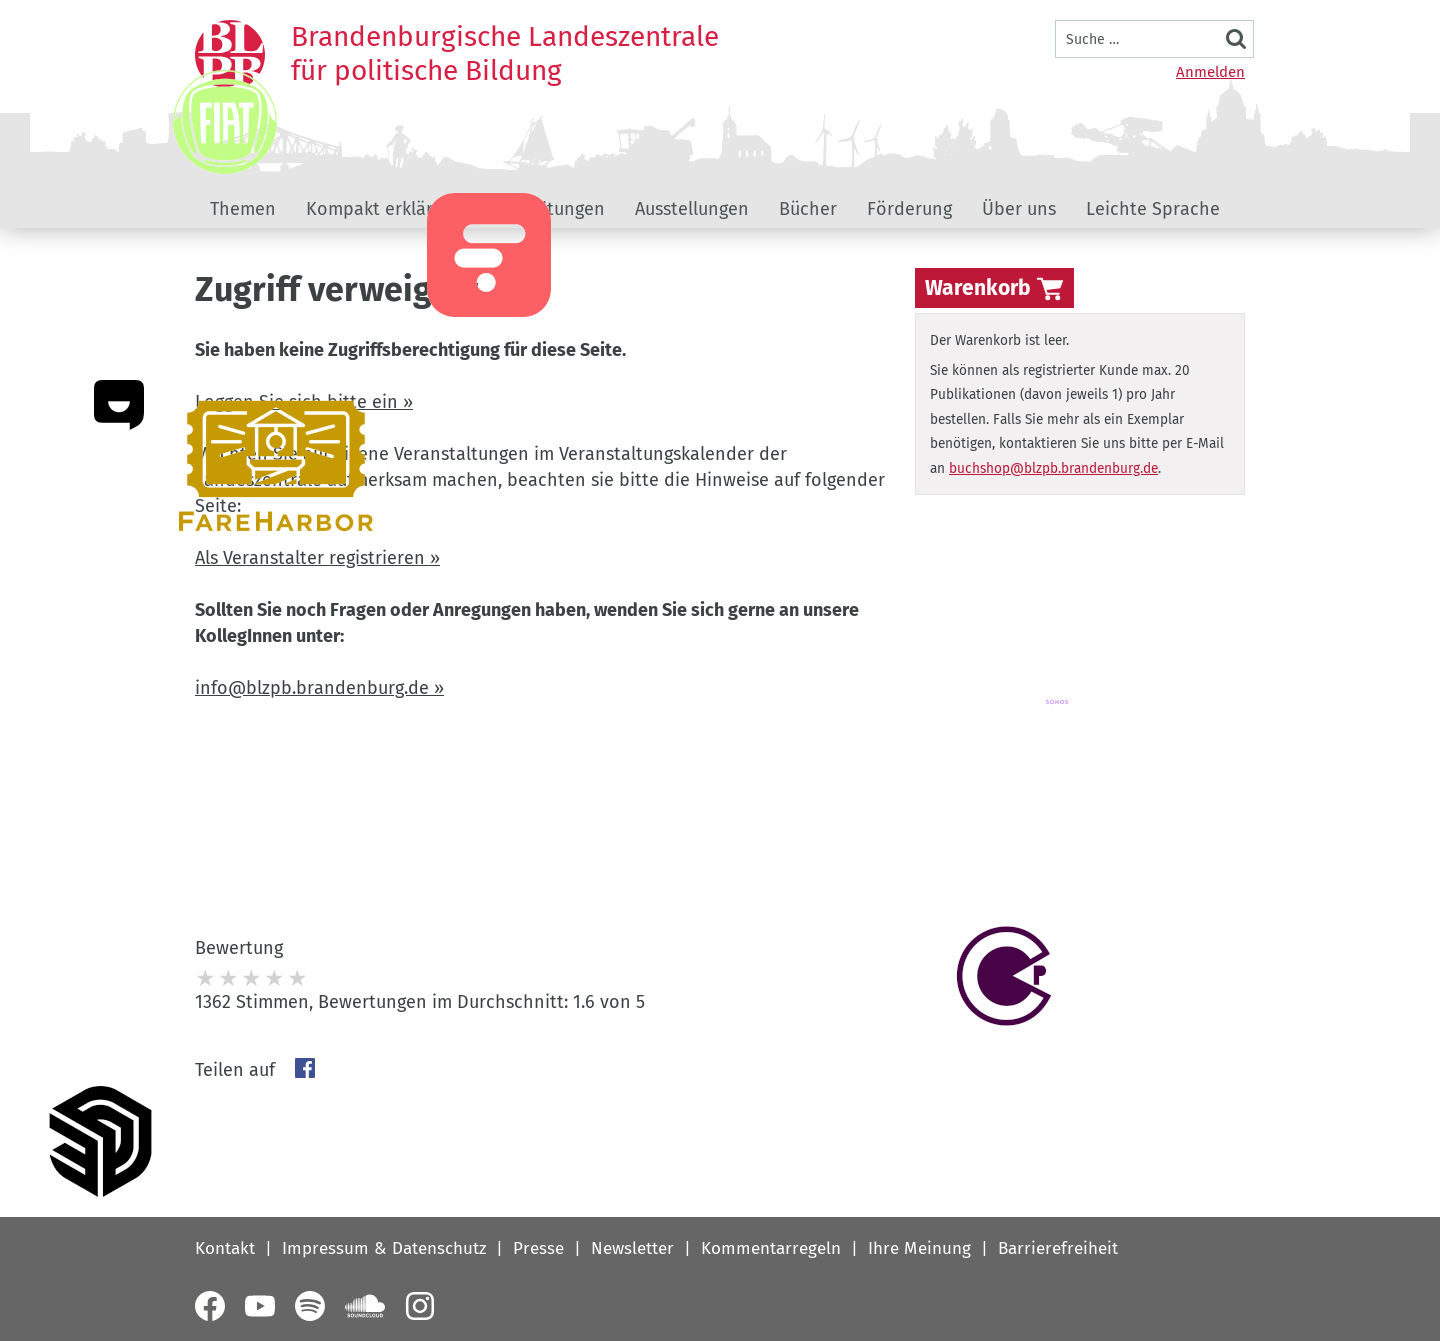  What do you see at coordinates (119, 405) in the screenshot?
I see `open the Answer Q&A platform` at bounding box center [119, 405].